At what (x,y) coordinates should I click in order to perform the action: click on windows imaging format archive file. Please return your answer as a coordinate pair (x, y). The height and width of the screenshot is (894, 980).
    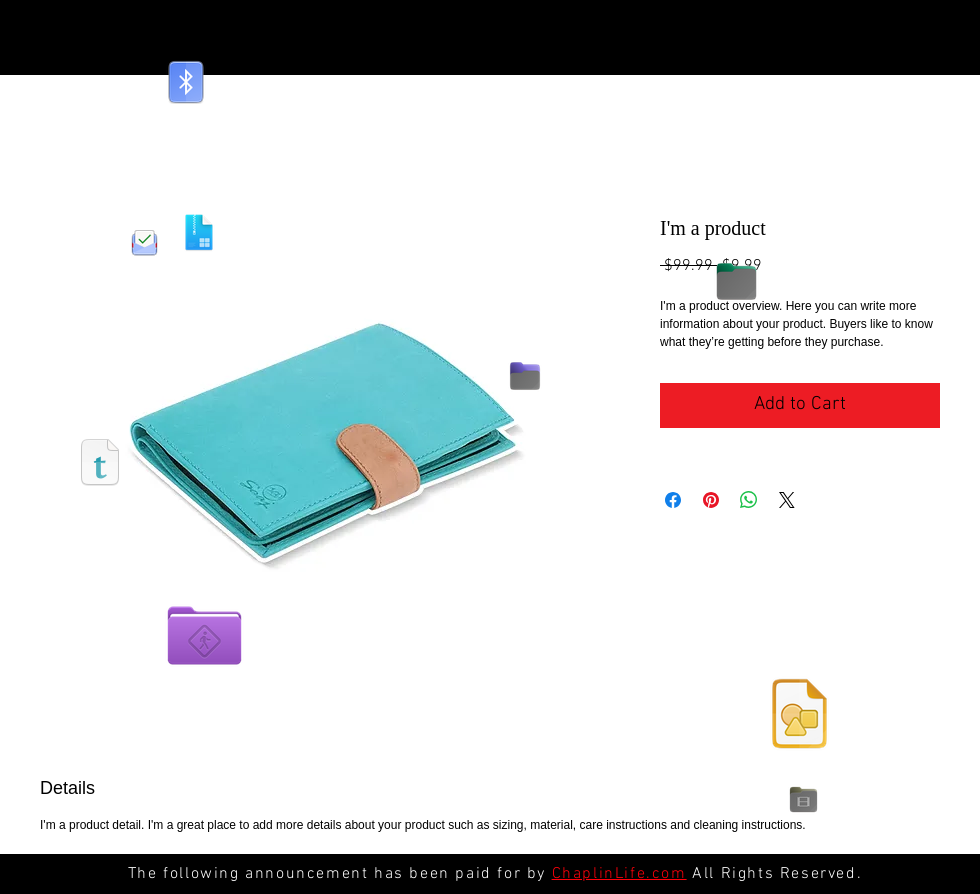
    Looking at the image, I should click on (199, 233).